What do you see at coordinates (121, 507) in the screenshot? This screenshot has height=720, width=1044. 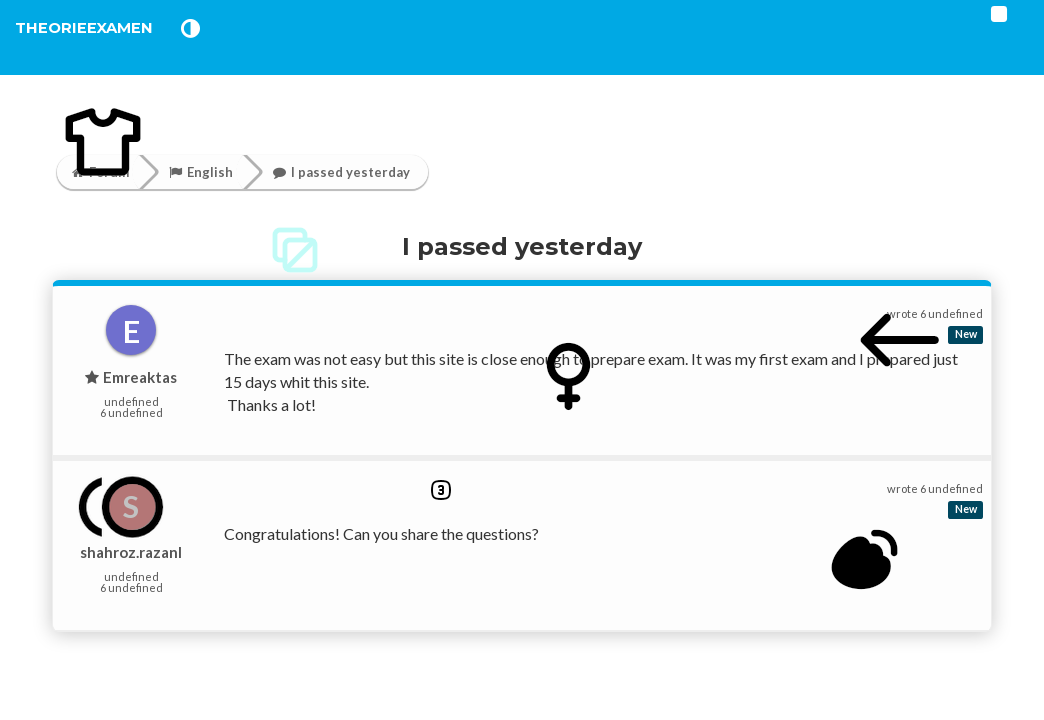 I see `access toll or payment information` at bounding box center [121, 507].